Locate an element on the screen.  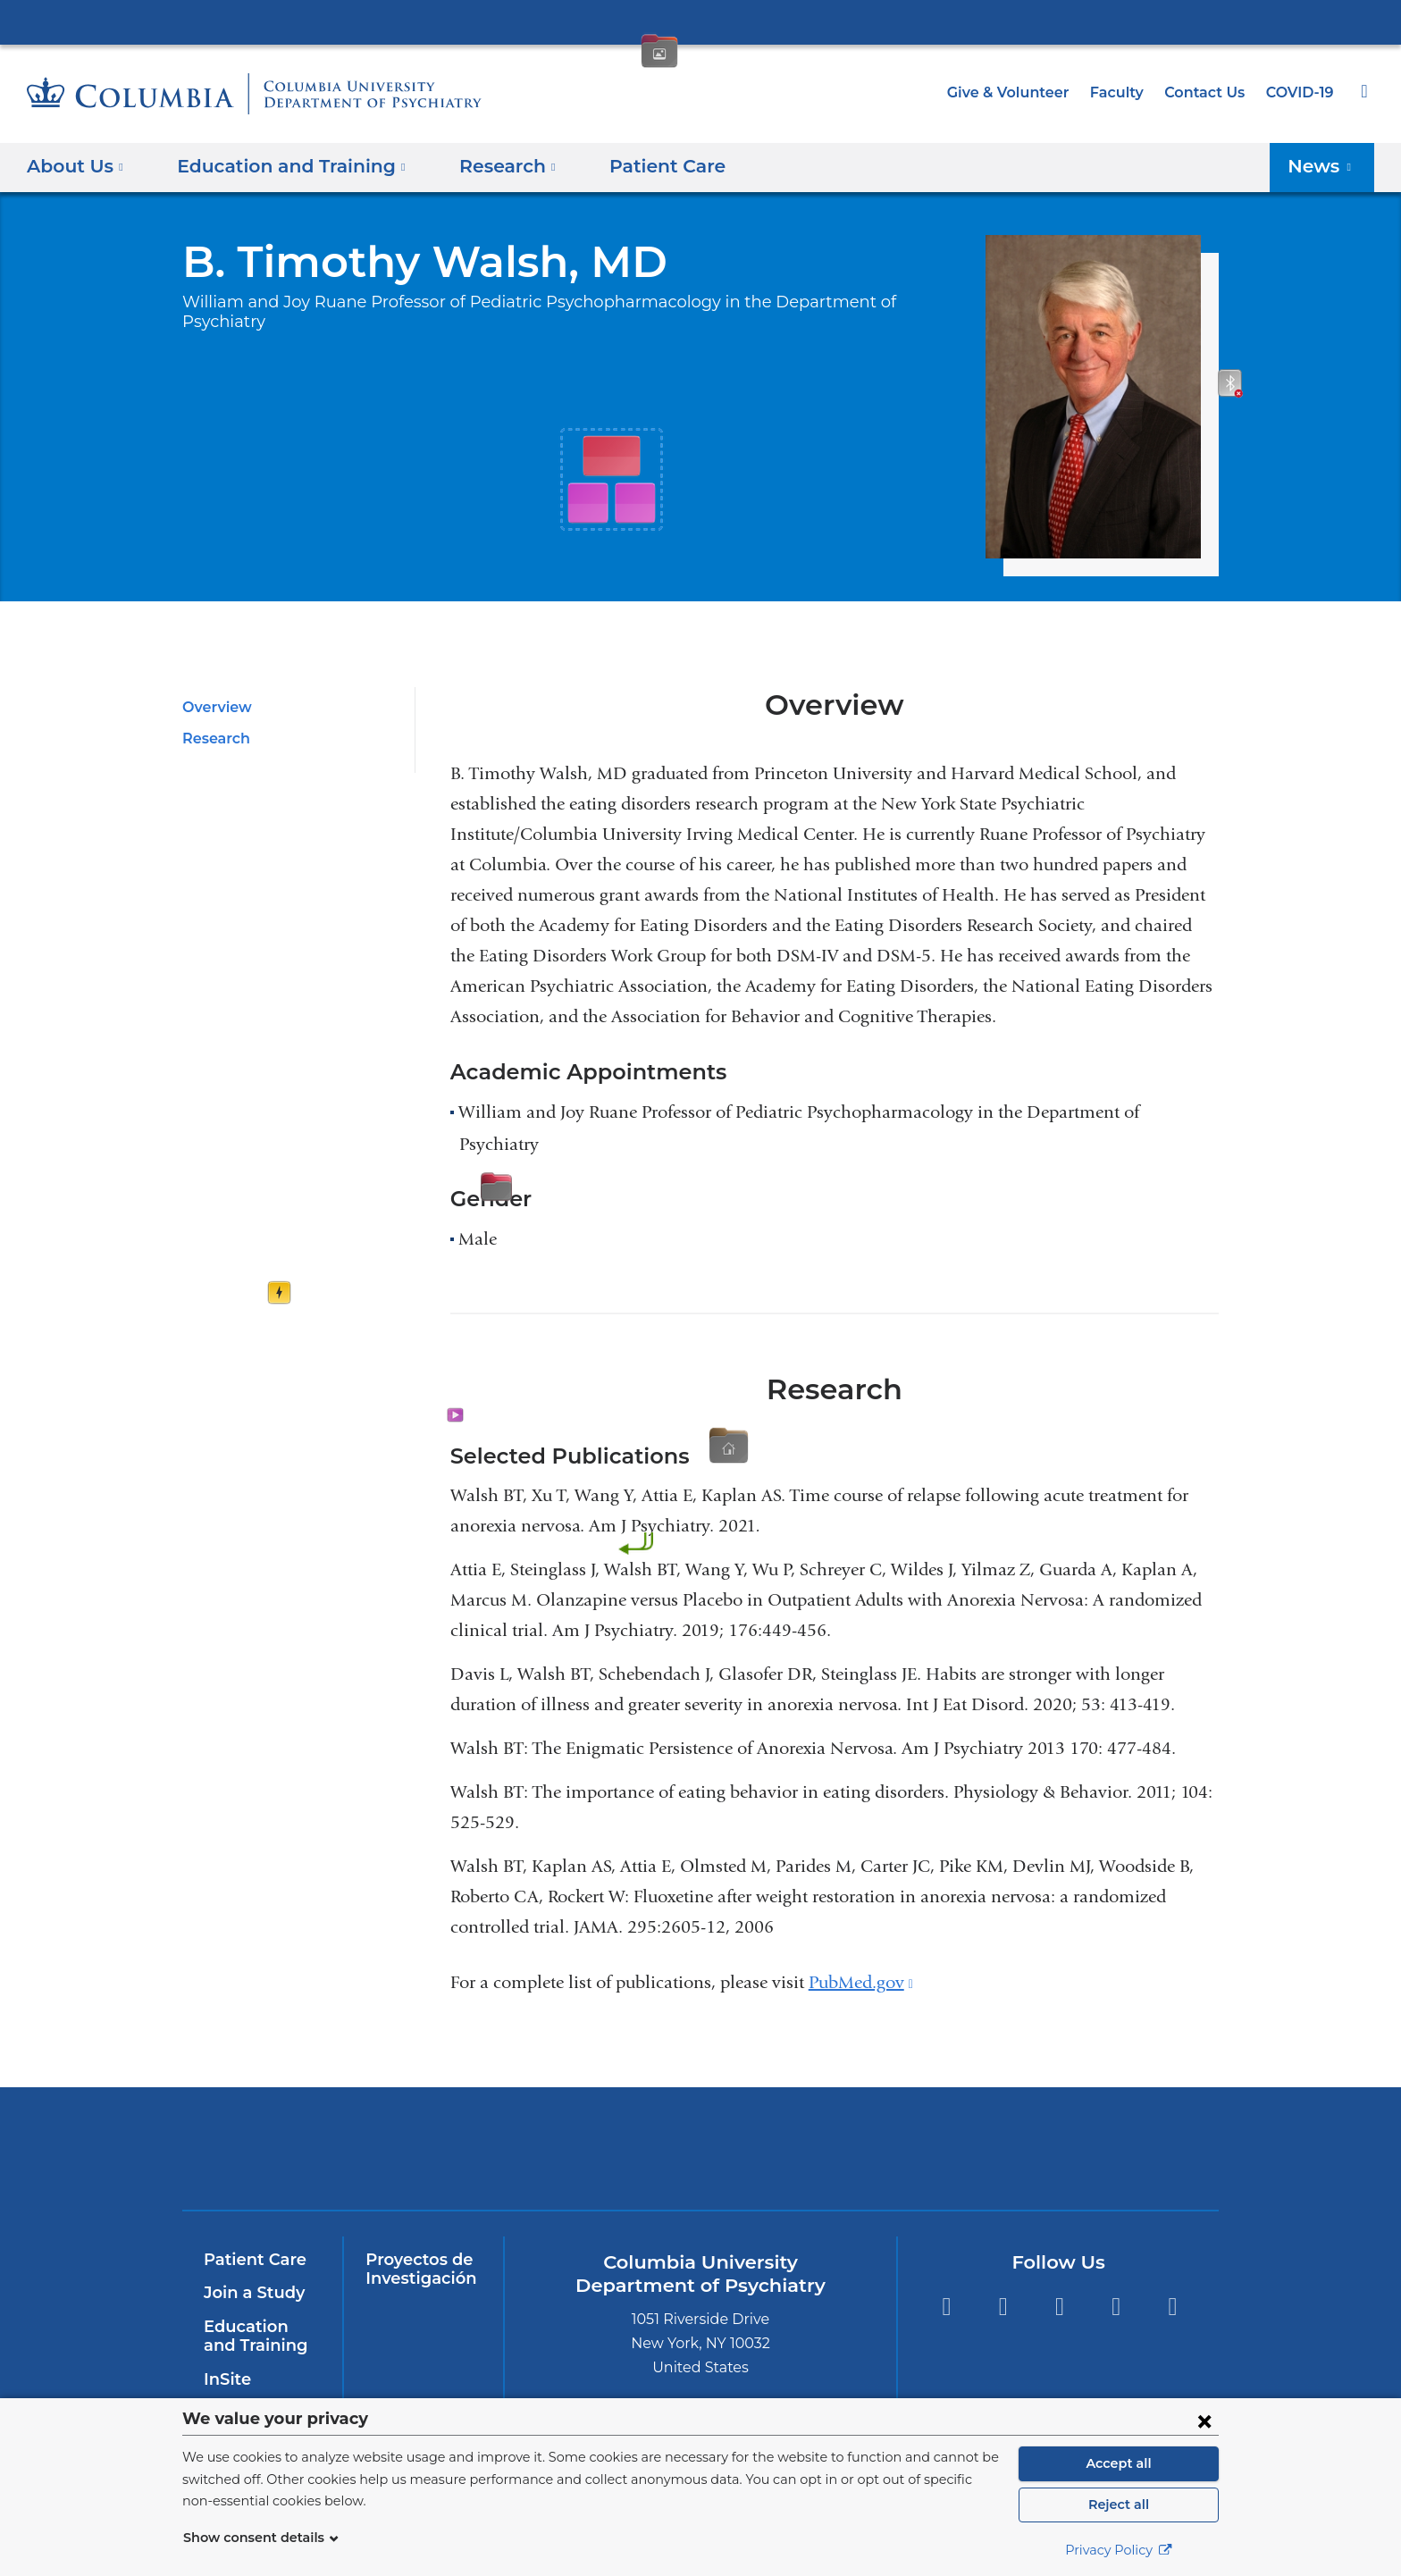
select all items in the current view is located at coordinates (611, 479).